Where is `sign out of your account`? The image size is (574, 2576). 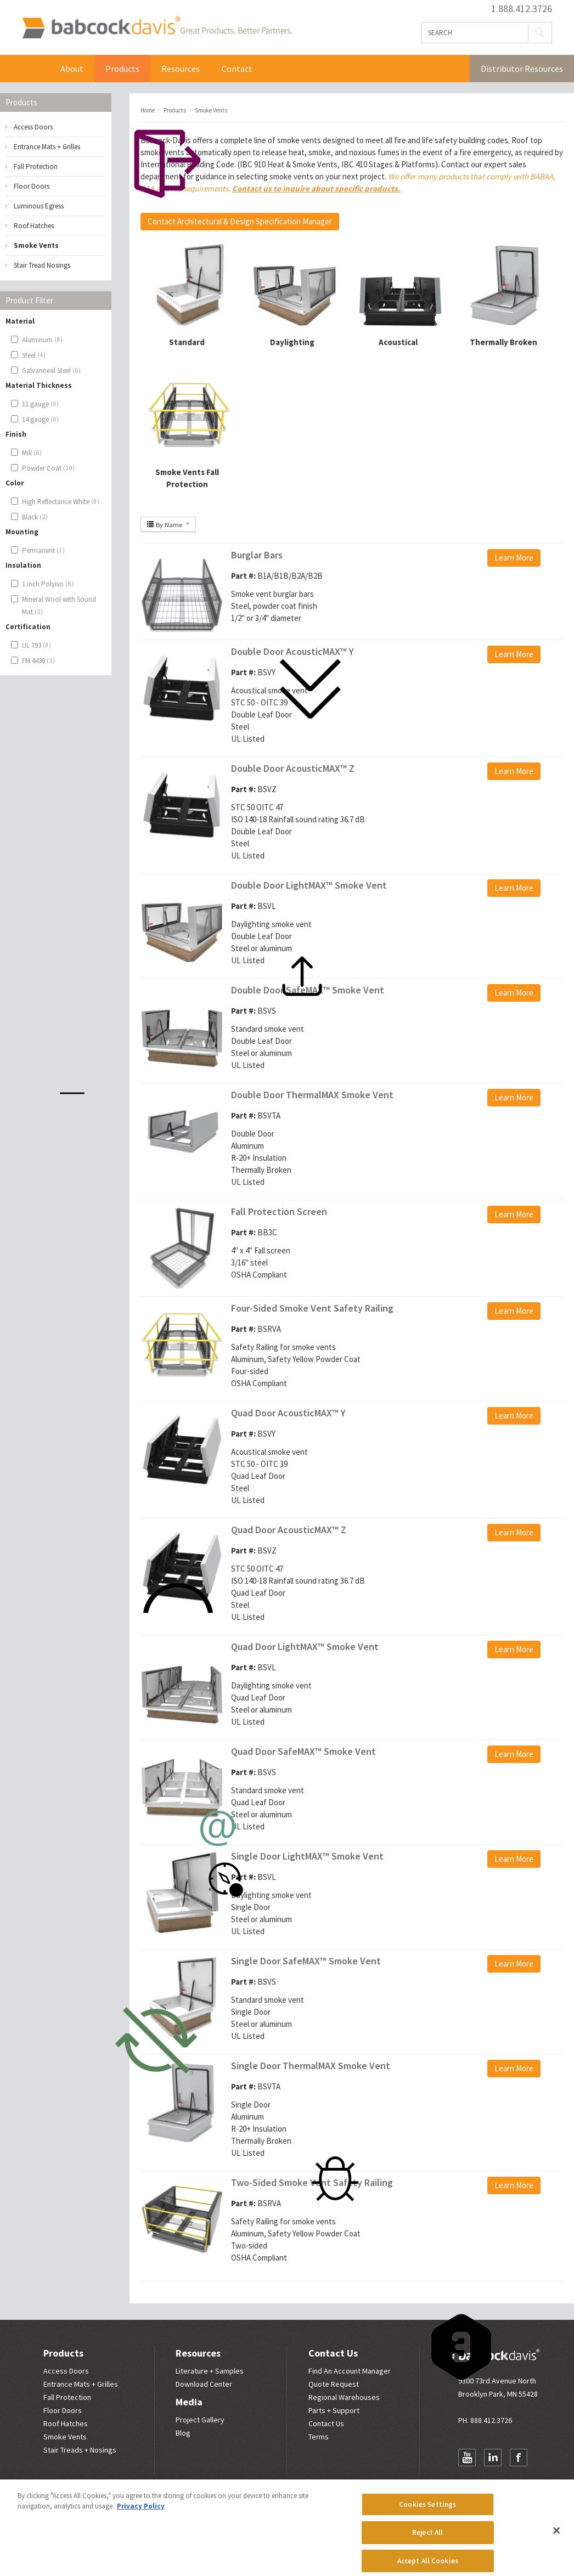 sign out of your account is located at coordinates (165, 160).